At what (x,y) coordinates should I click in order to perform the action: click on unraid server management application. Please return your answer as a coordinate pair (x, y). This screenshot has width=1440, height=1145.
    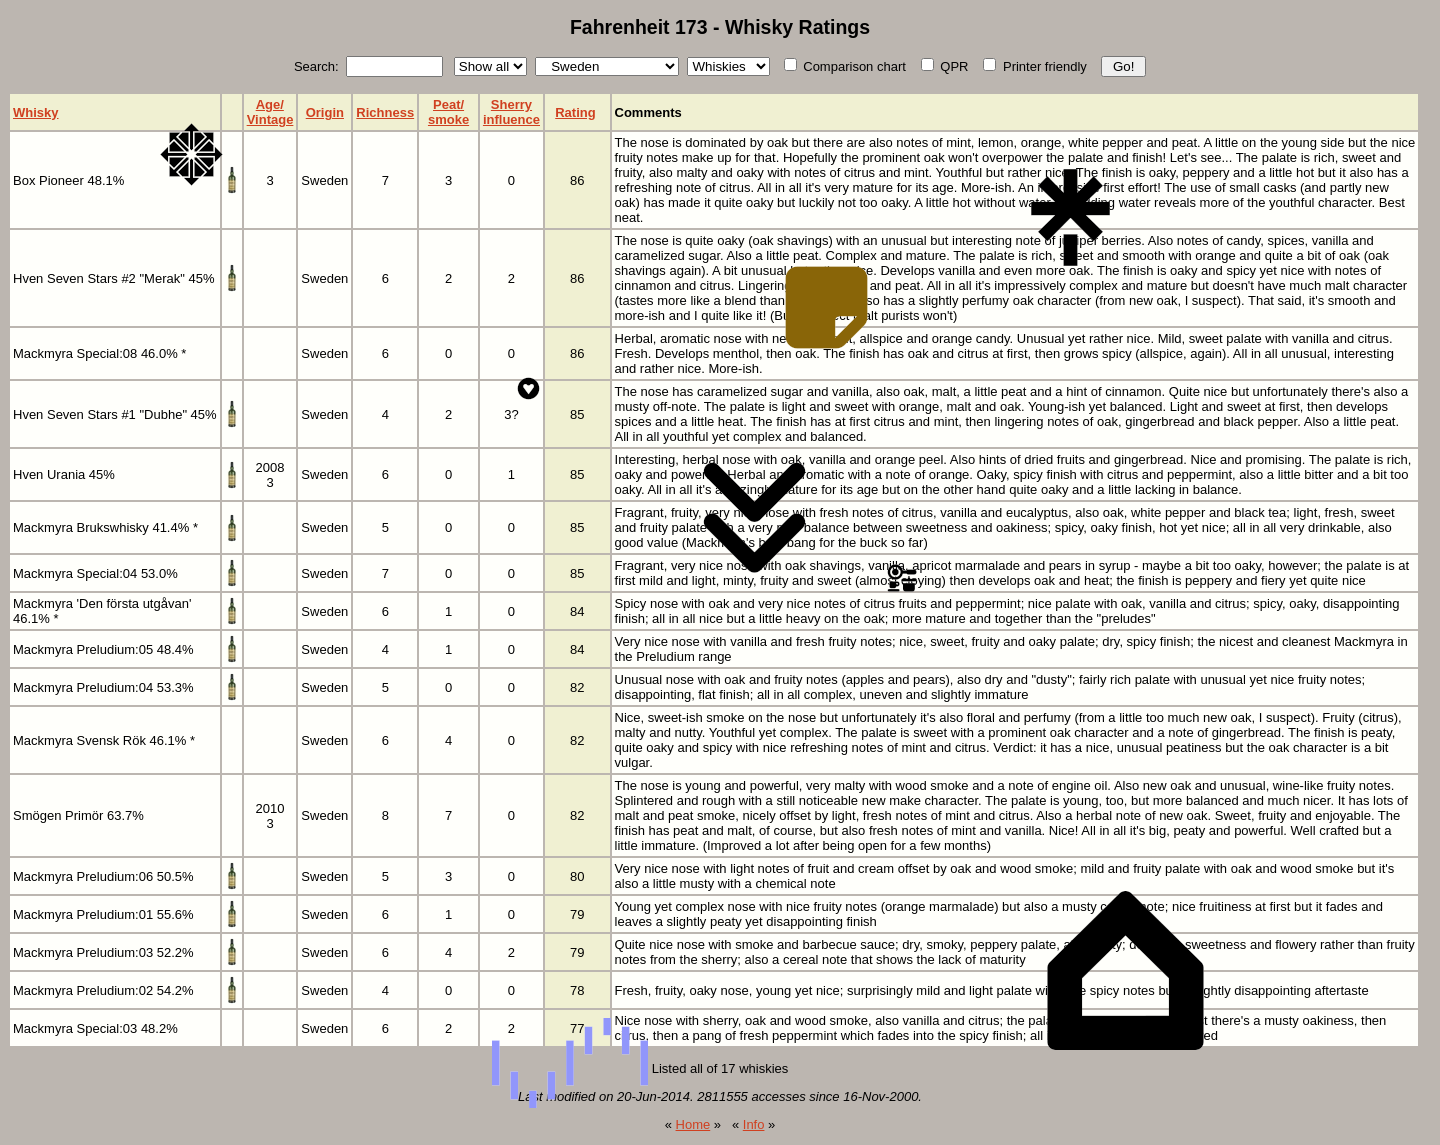
    Looking at the image, I should click on (570, 1063).